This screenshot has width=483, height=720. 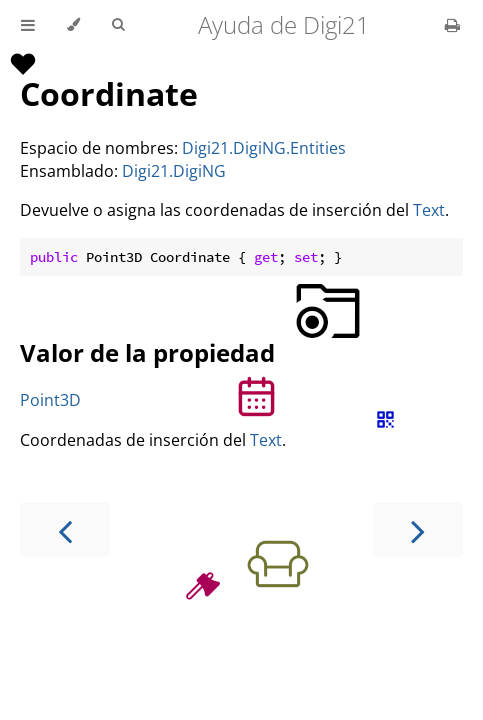 I want to click on view calendar with scheduled events, so click(x=256, y=396).